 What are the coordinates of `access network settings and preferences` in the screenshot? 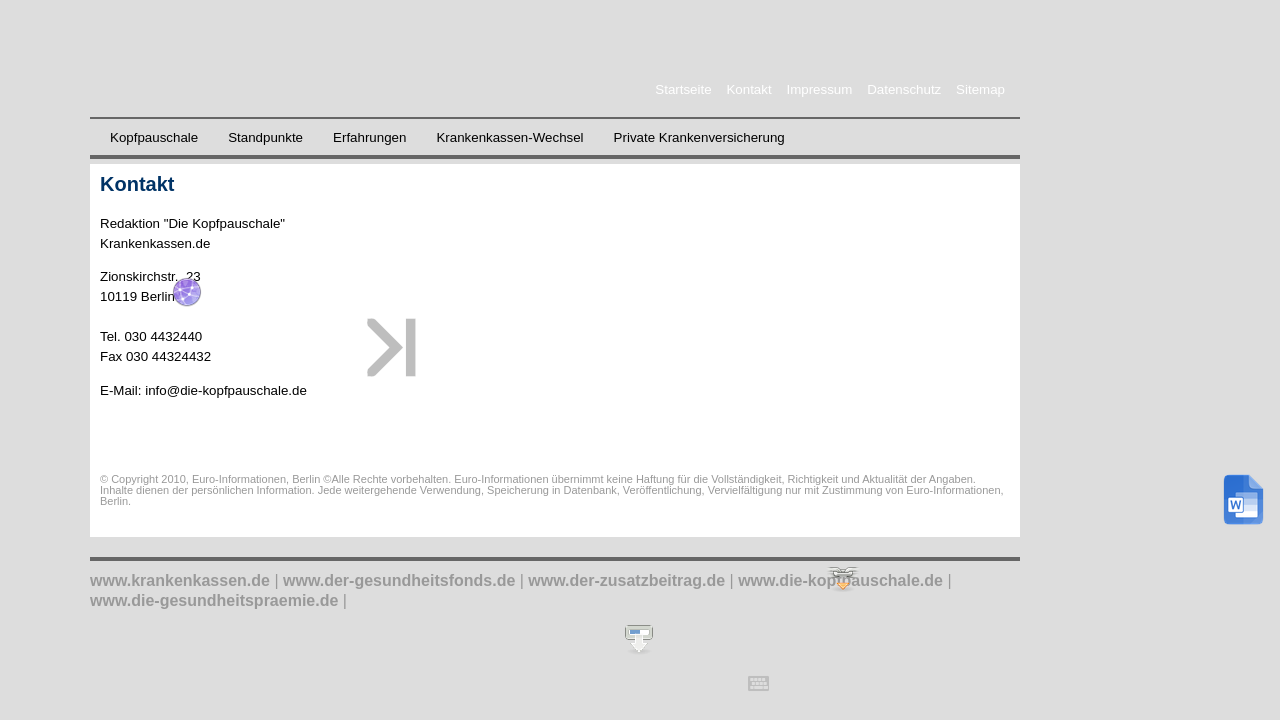 It's located at (187, 292).